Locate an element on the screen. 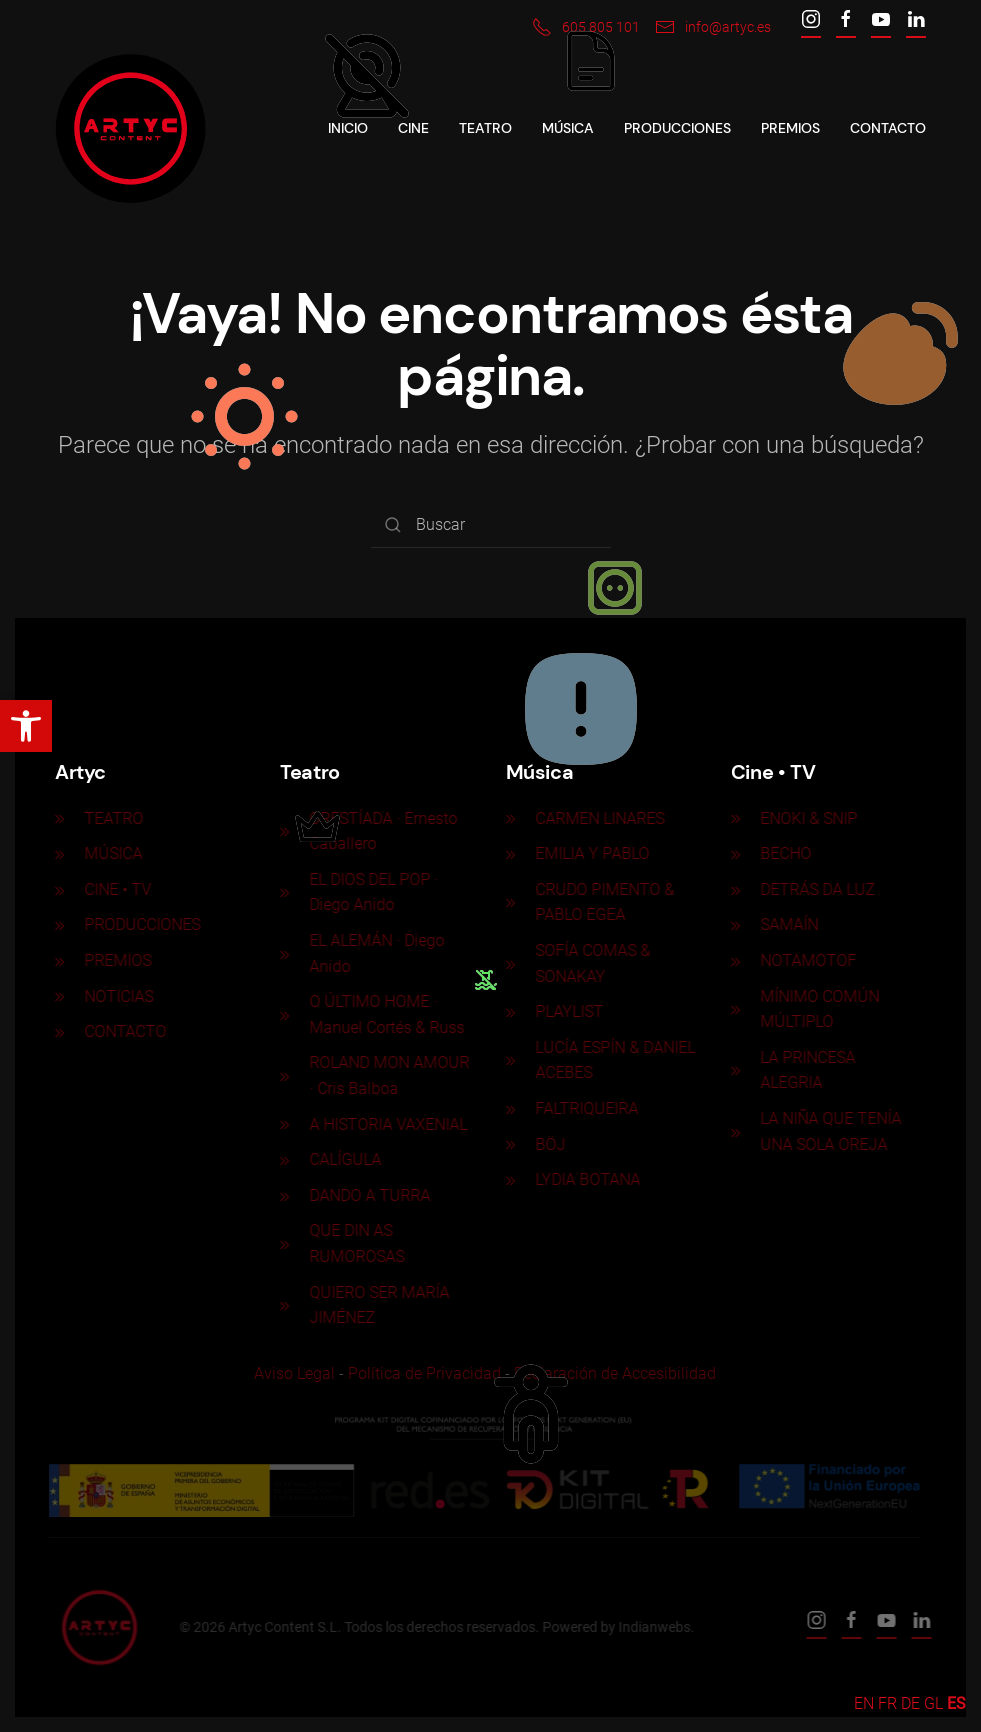 The width and height of the screenshot is (981, 1732). indicates premium or VIP membership status is located at coordinates (317, 826).